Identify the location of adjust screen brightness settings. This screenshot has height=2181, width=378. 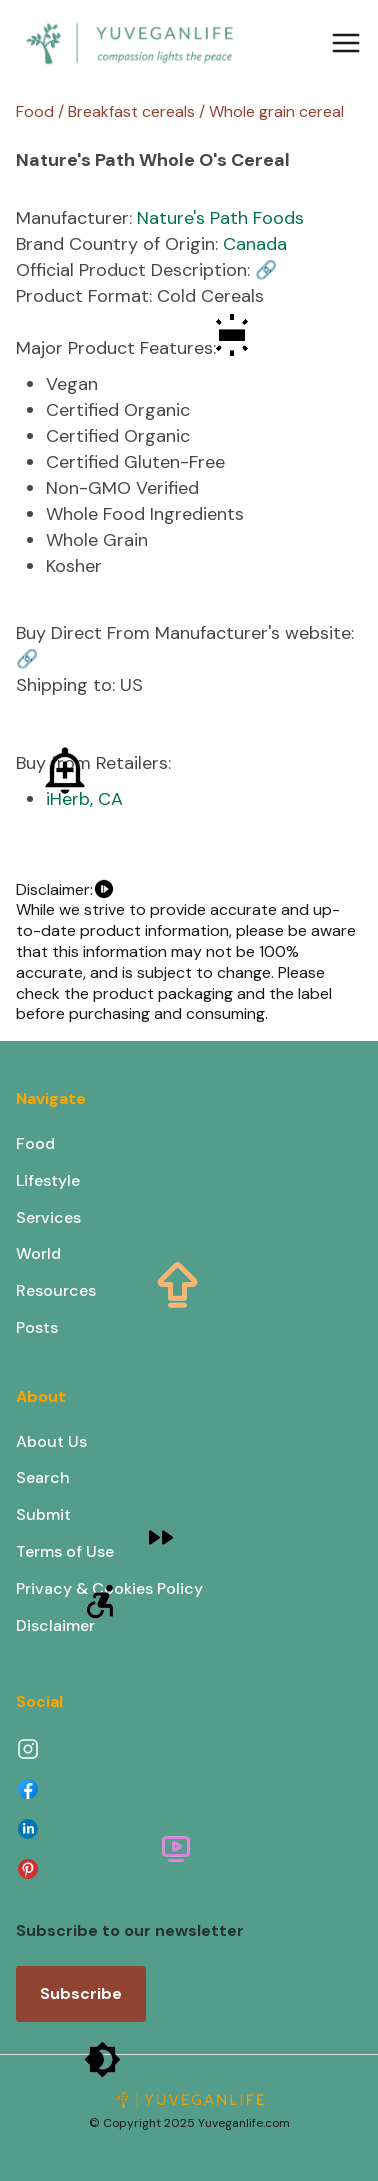
(232, 335).